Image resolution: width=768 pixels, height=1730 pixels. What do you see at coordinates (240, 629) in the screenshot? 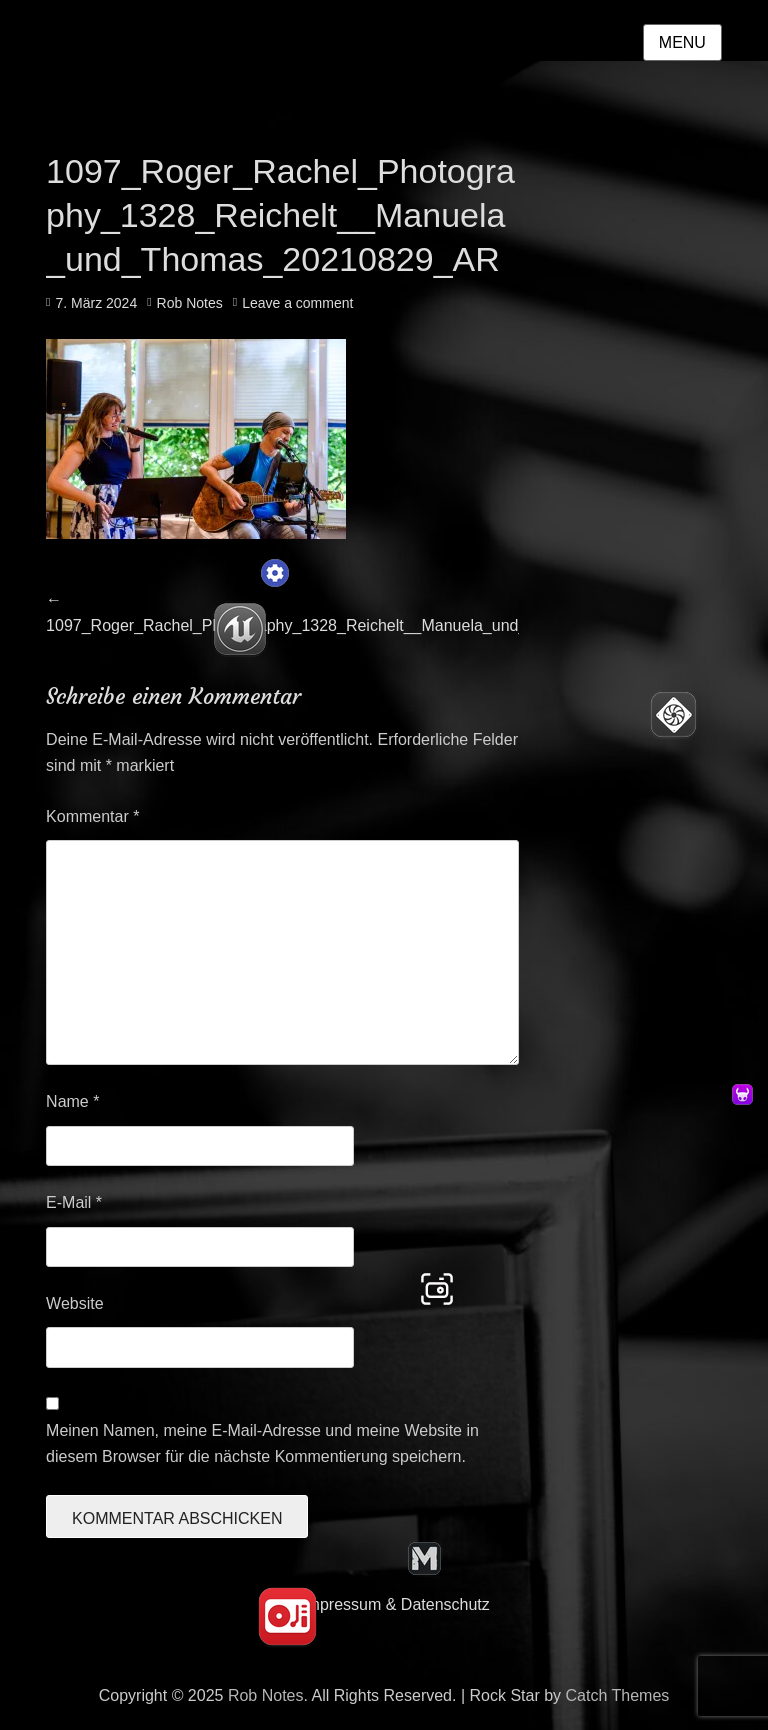
I see `open unreal editor application` at bounding box center [240, 629].